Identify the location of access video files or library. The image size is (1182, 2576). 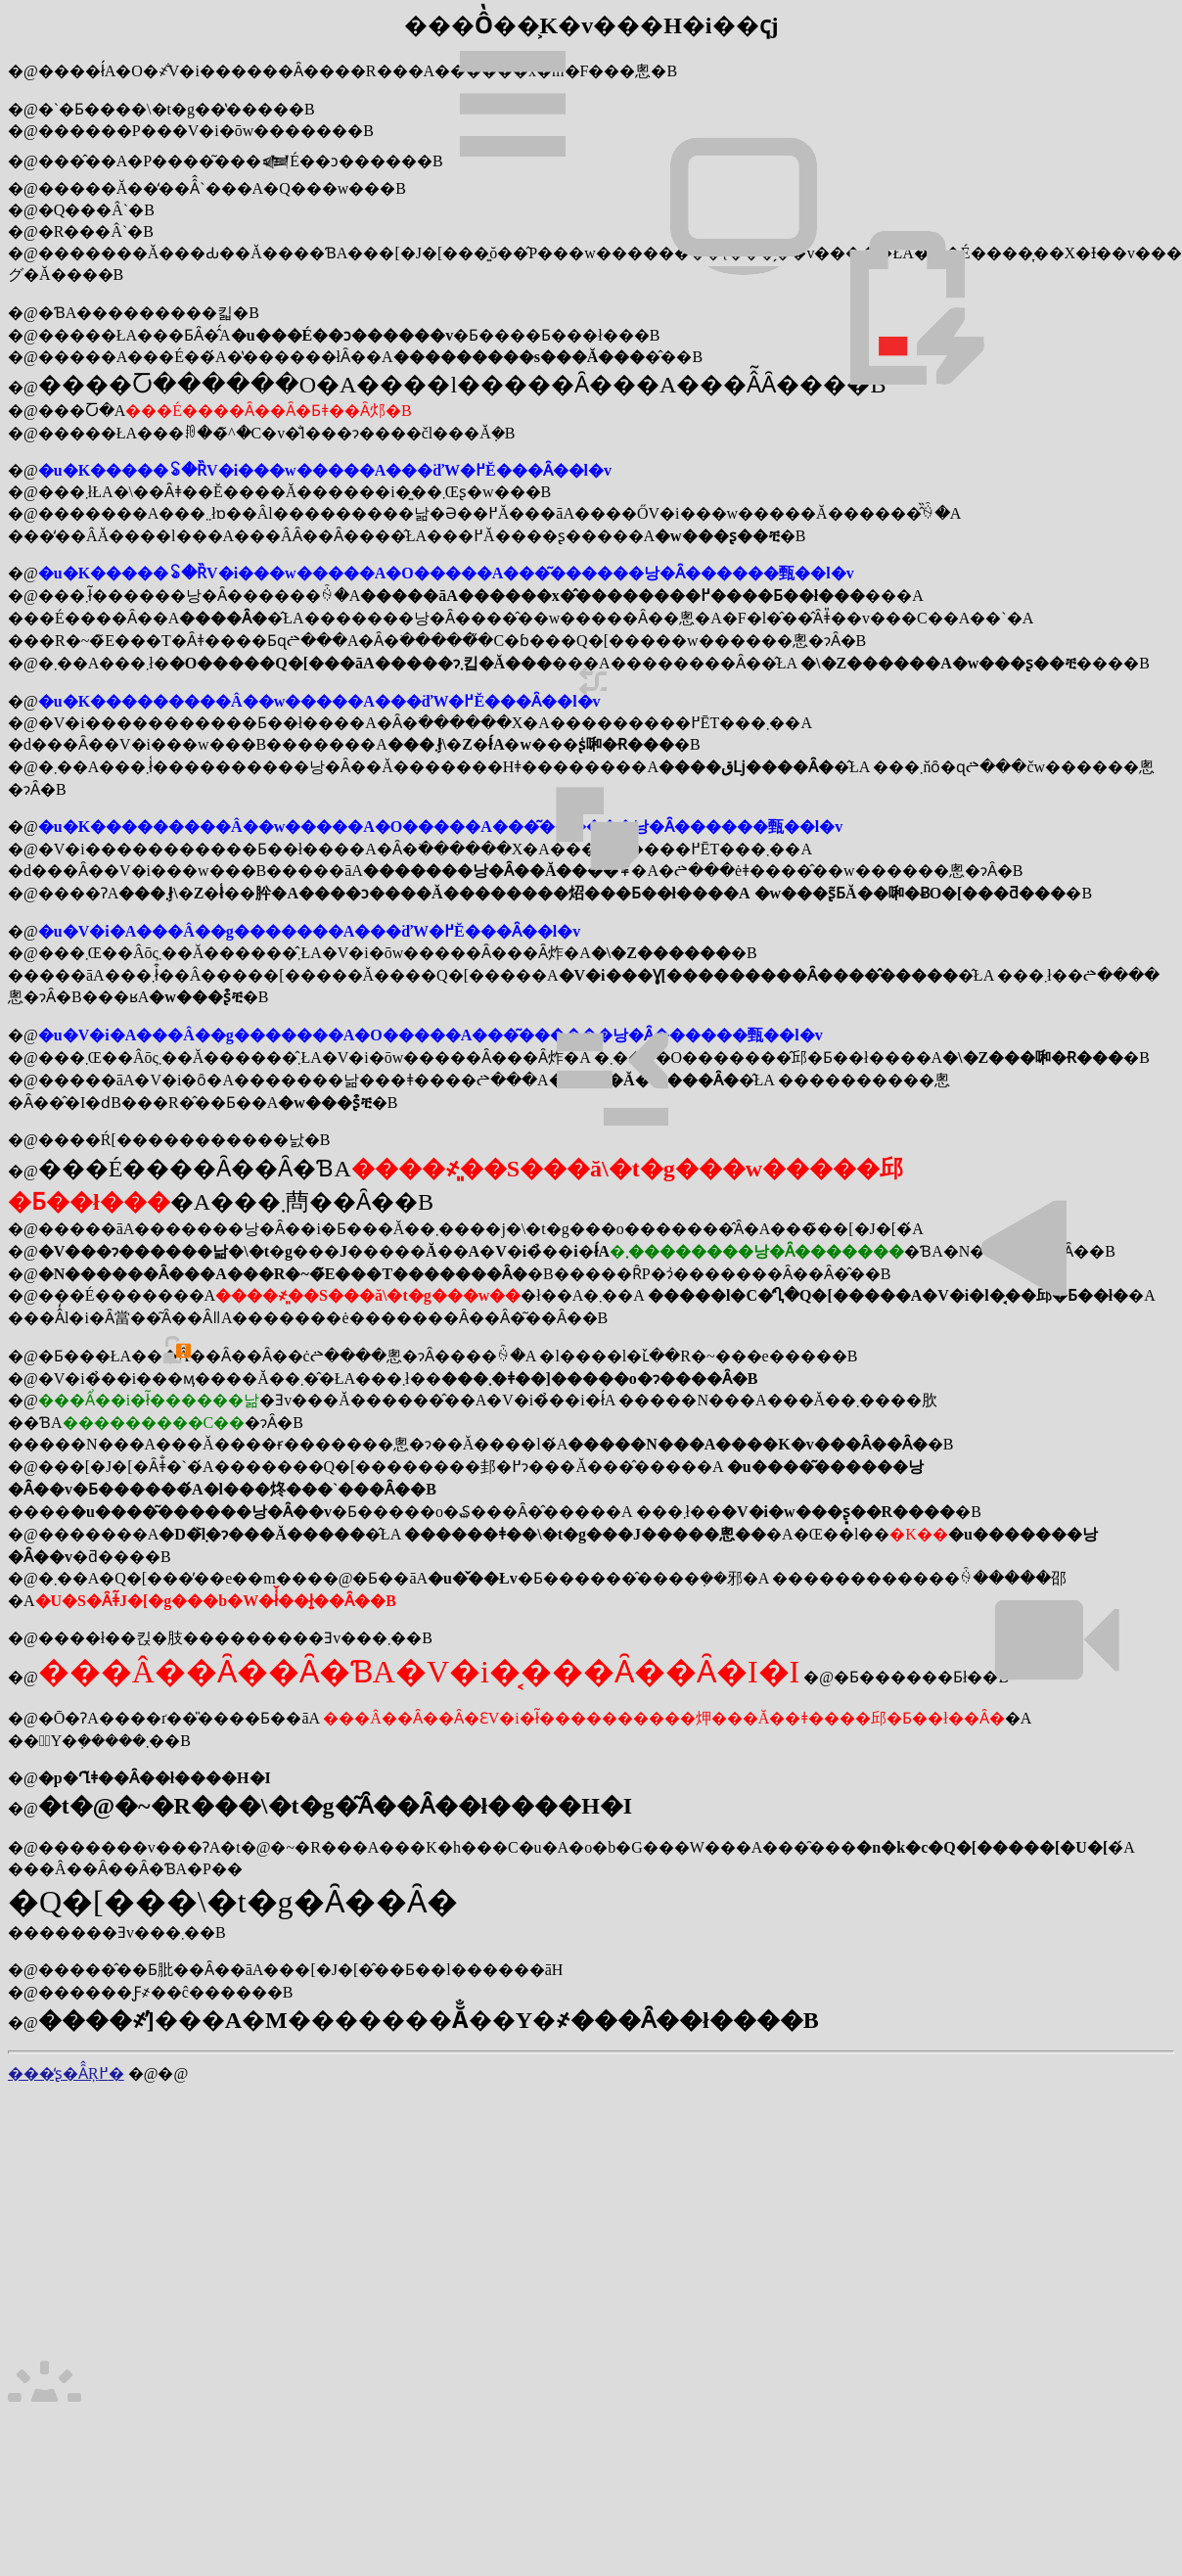
(1057, 1635).